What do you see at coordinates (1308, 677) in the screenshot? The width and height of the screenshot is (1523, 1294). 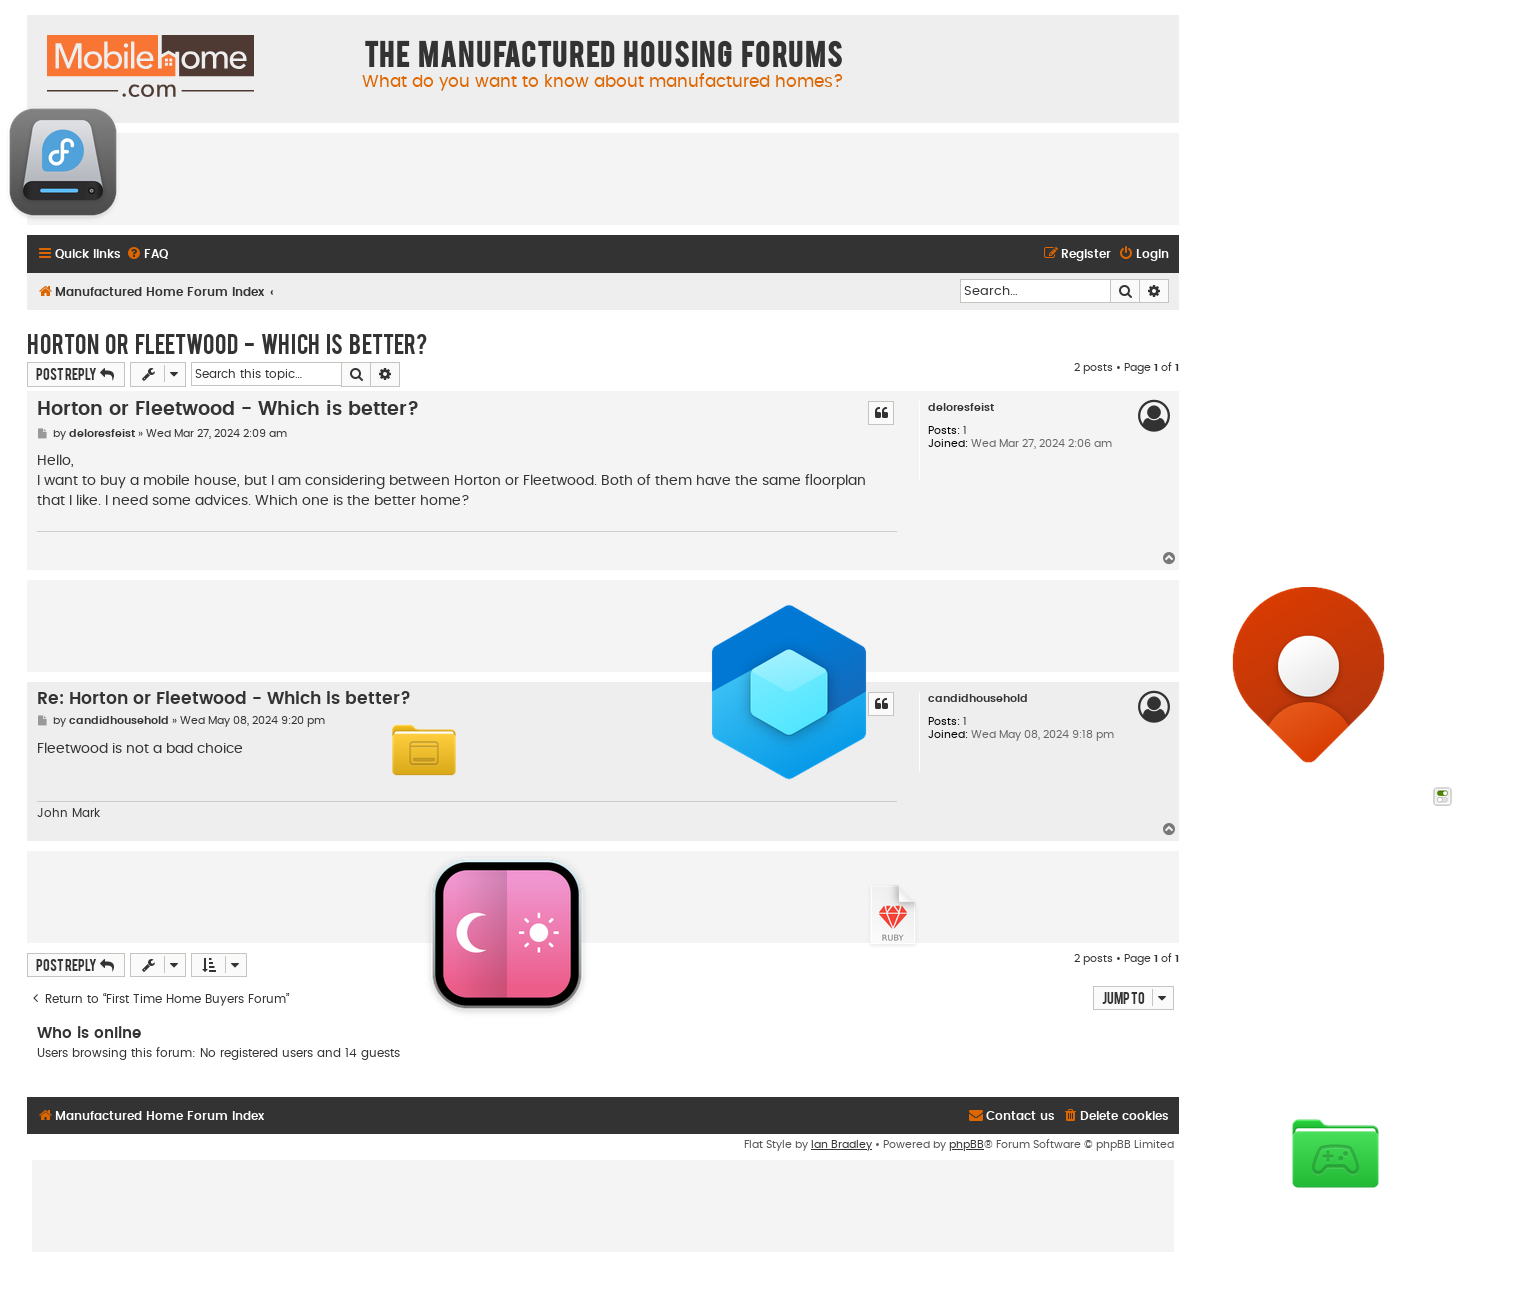 I see `open the maps app` at bounding box center [1308, 677].